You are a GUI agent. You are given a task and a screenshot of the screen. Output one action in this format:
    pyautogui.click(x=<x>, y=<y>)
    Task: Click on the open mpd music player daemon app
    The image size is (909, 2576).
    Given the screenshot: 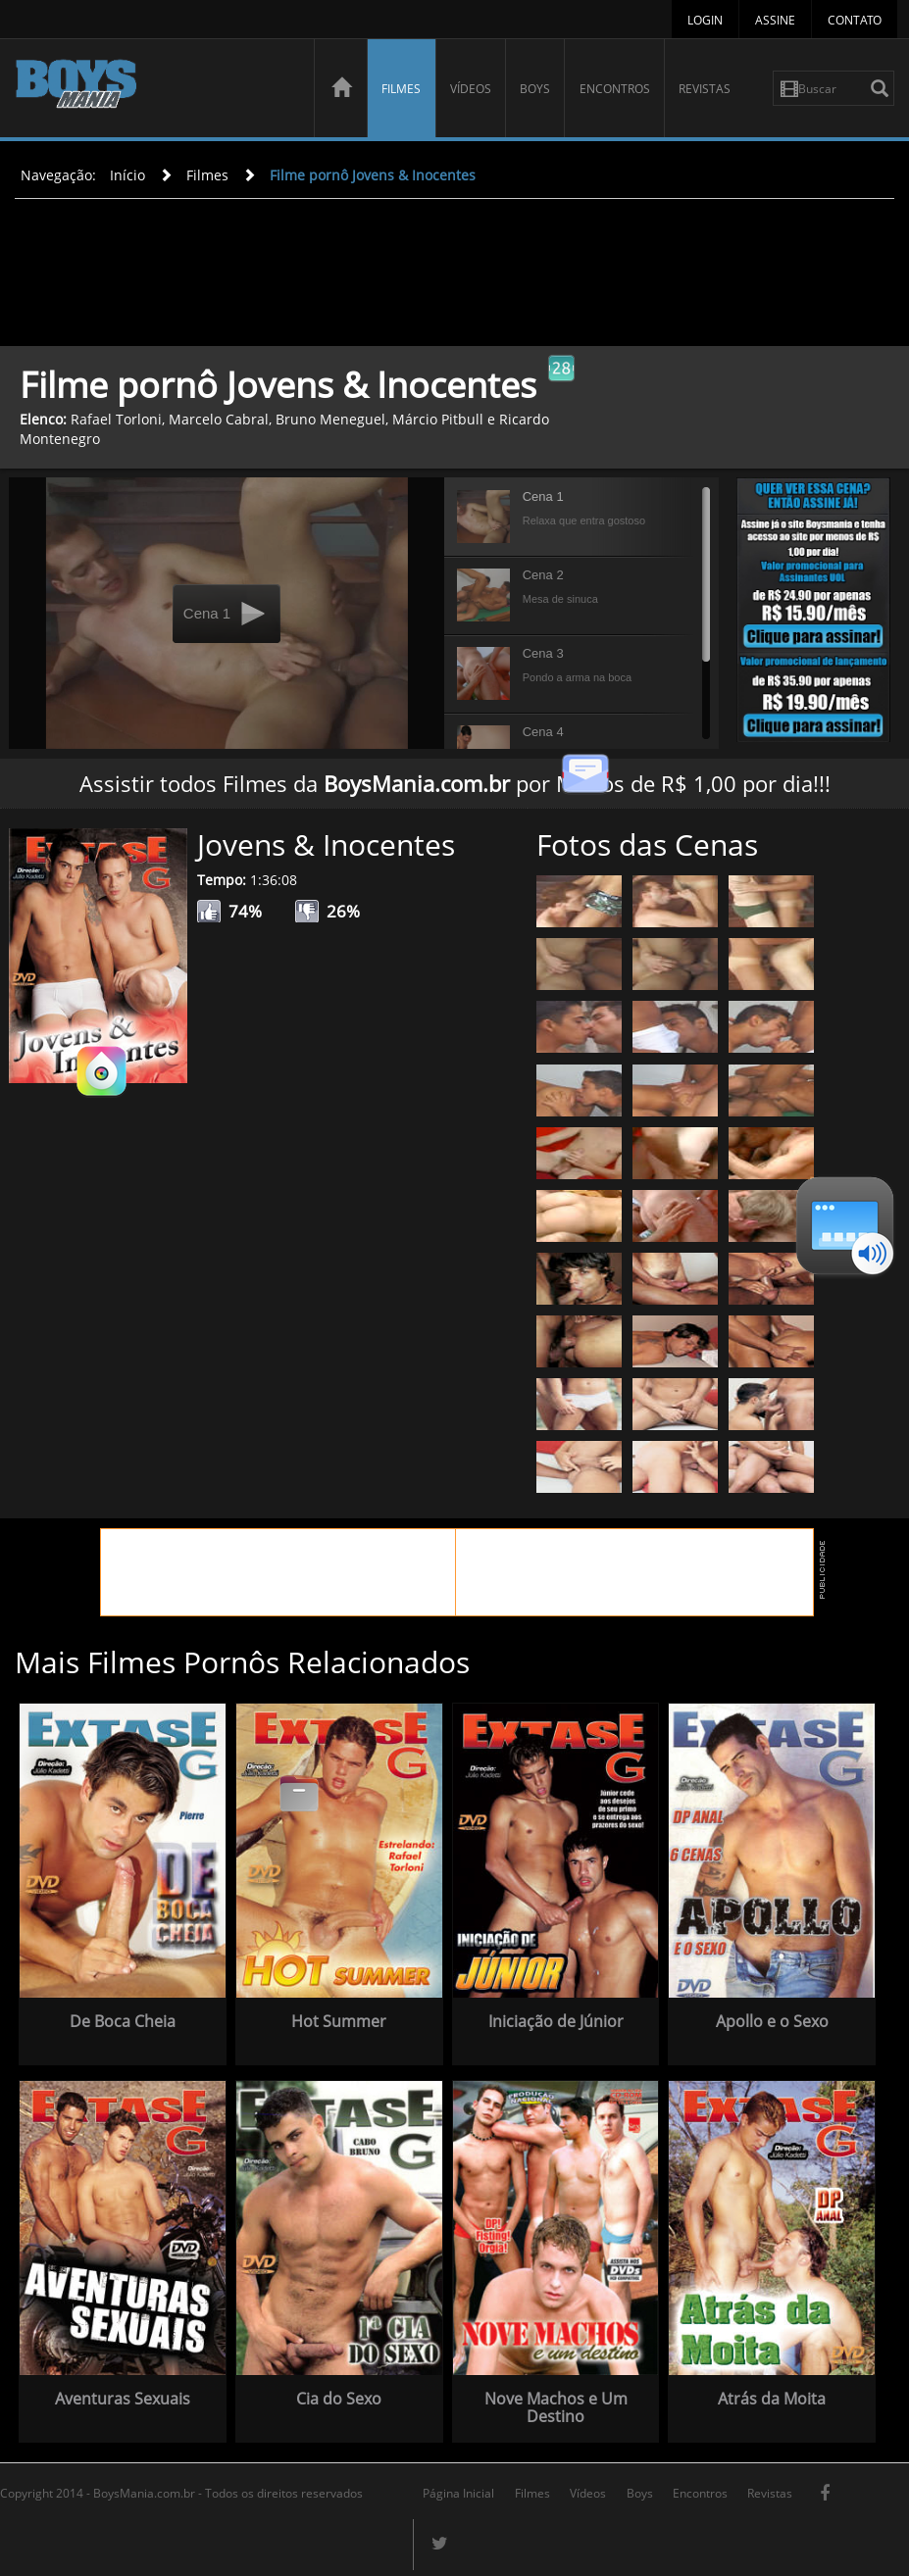 What is the action you would take?
    pyautogui.click(x=844, y=1225)
    